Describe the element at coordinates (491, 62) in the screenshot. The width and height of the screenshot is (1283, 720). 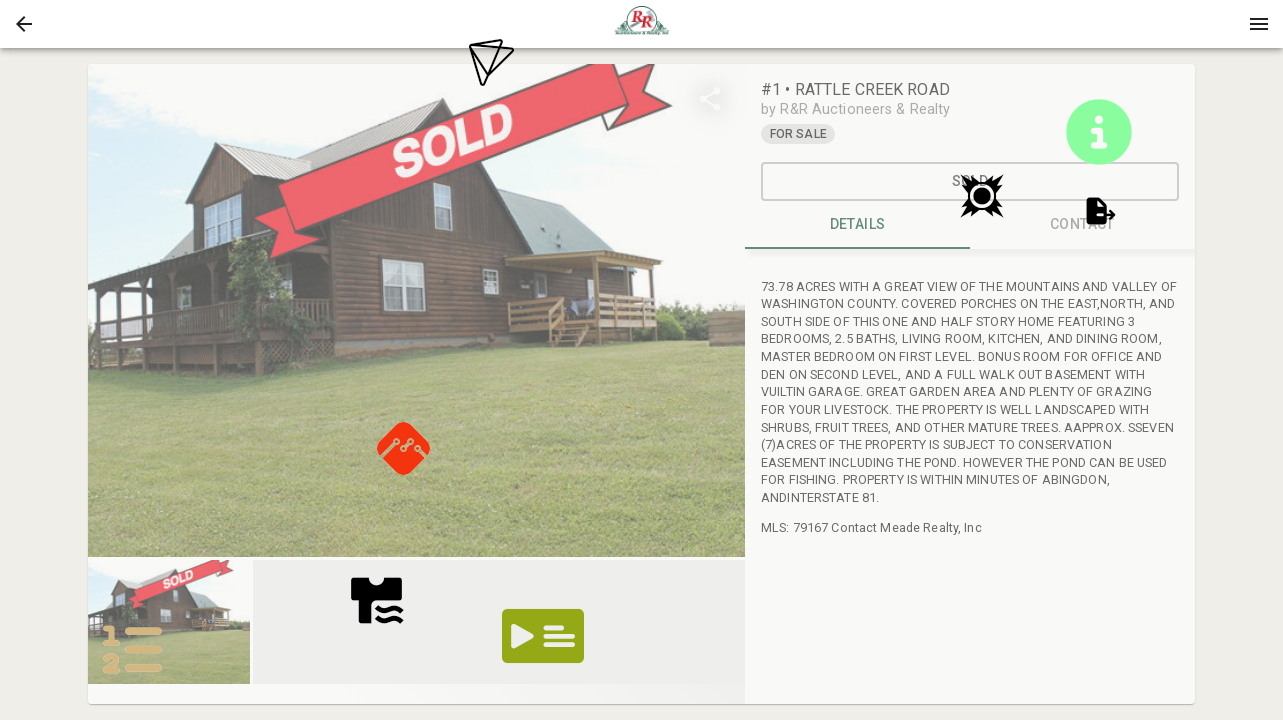
I see `pushed app logo` at that location.